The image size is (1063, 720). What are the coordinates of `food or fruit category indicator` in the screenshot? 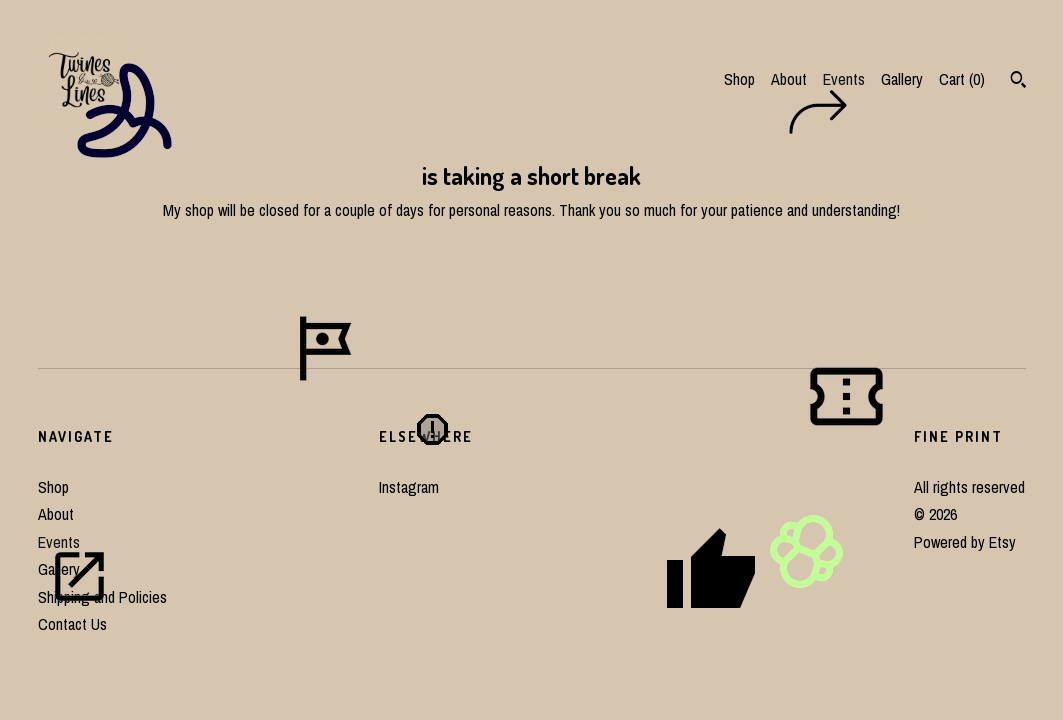 It's located at (124, 110).